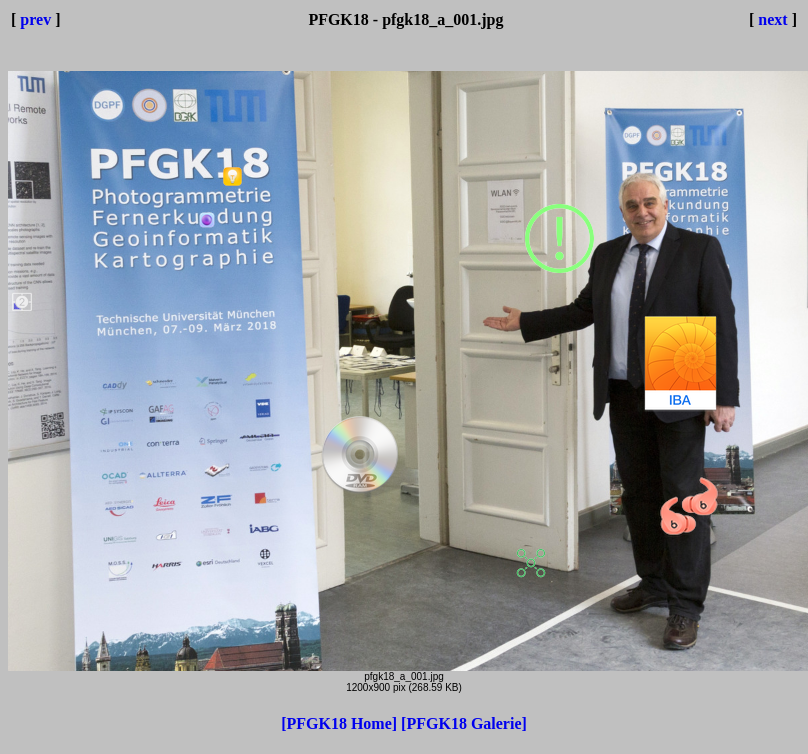  I want to click on open OrbStack container management app, so click(207, 220).